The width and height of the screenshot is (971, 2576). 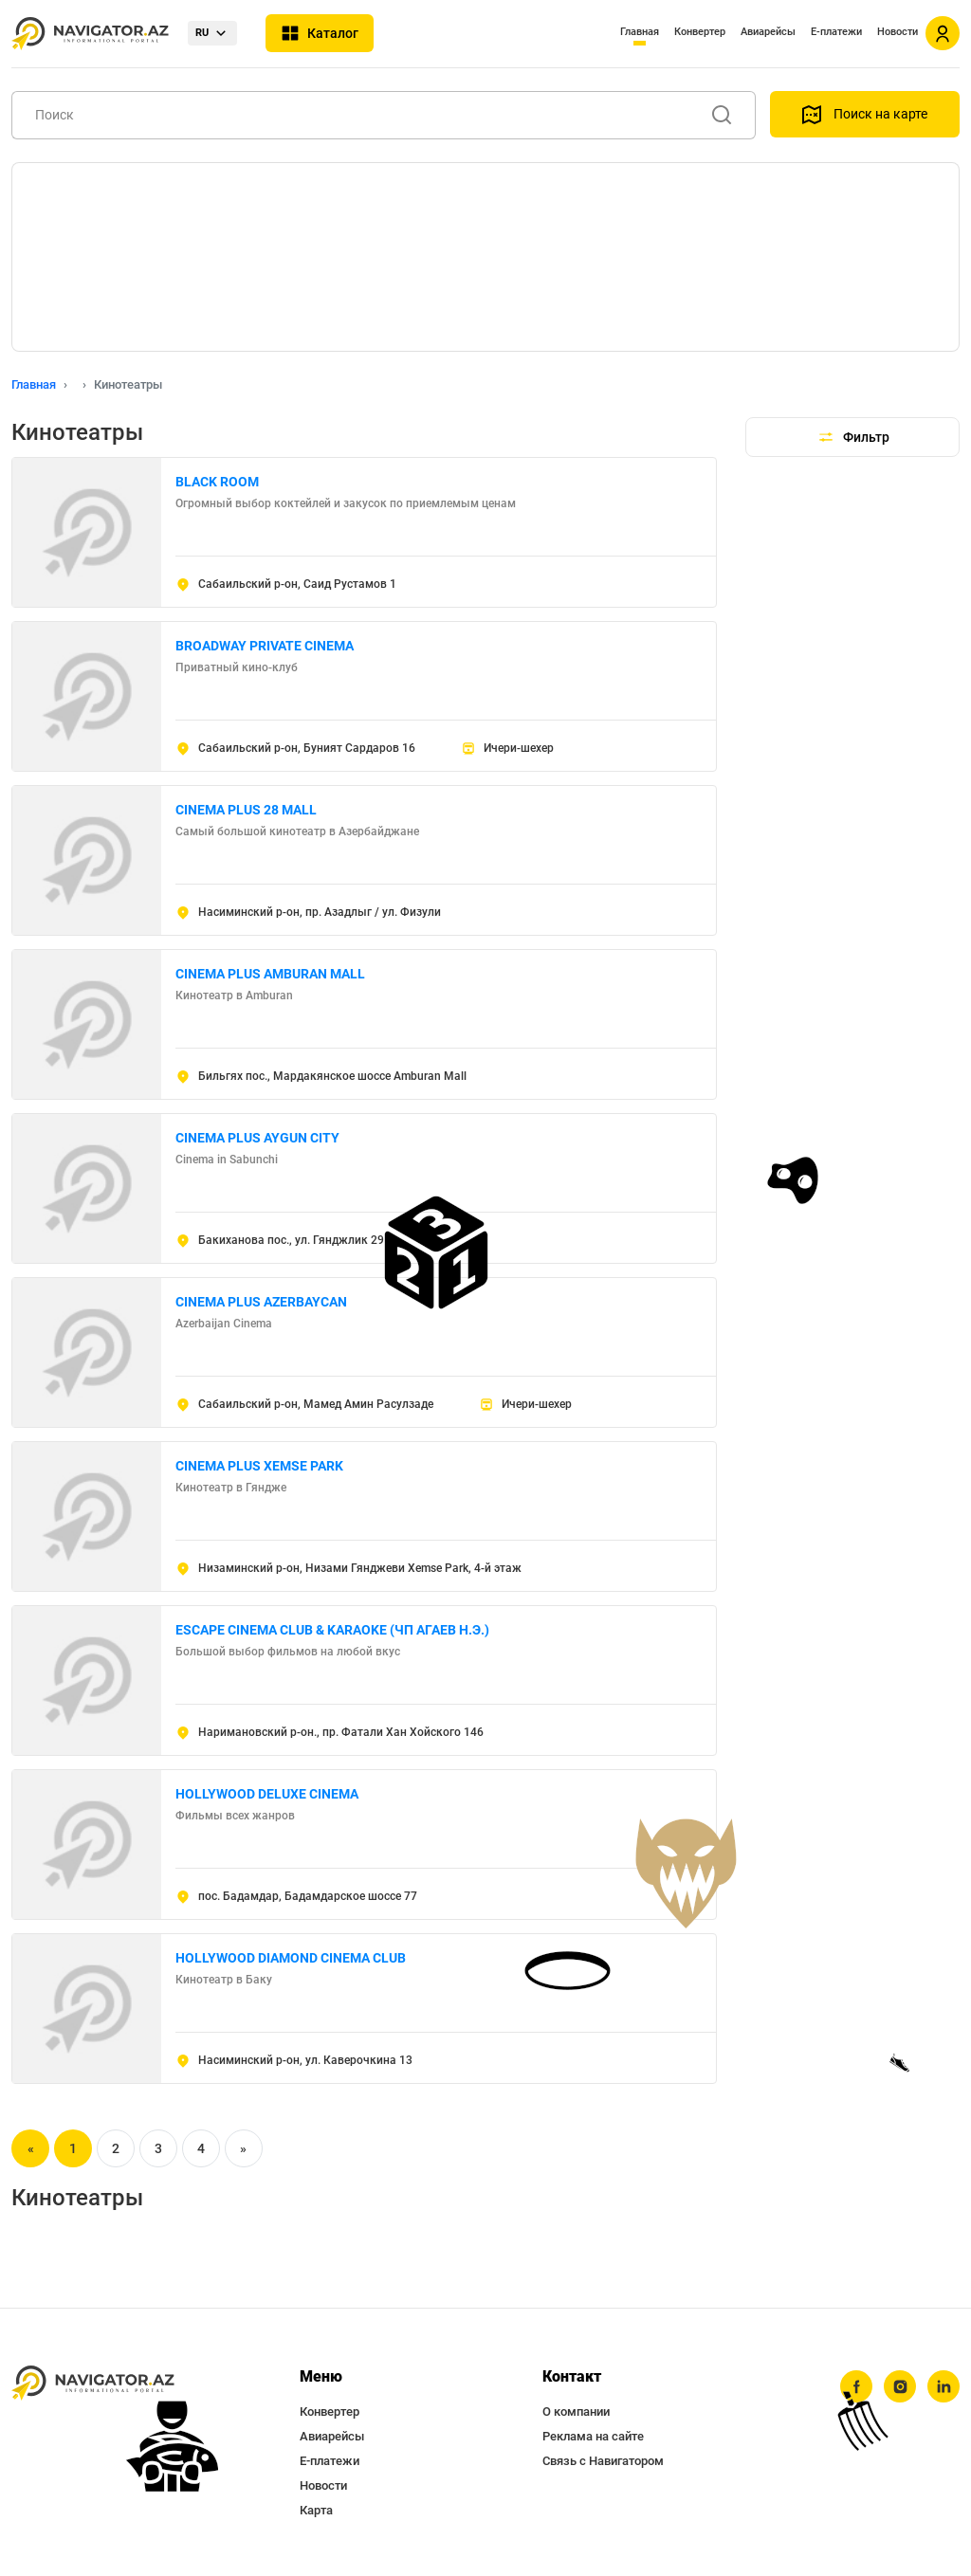 What do you see at coordinates (686, 1873) in the screenshot?
I see `select imp or demon character` at bounding box center [686, 1873].